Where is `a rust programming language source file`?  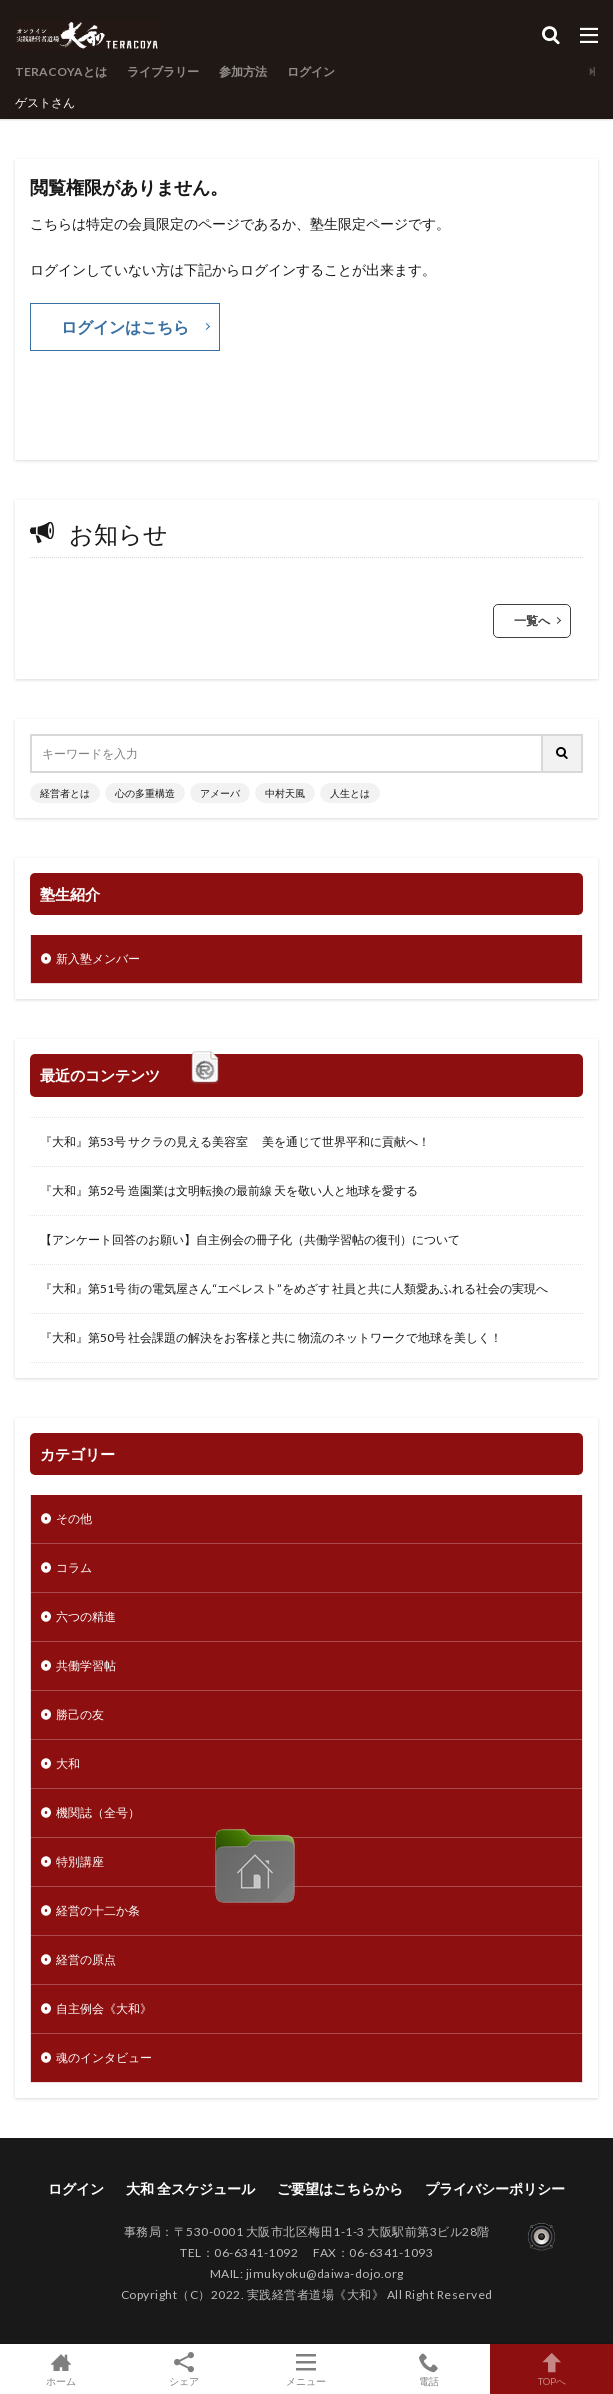
a rust programming language source file is located at coordinates (205, 1067).